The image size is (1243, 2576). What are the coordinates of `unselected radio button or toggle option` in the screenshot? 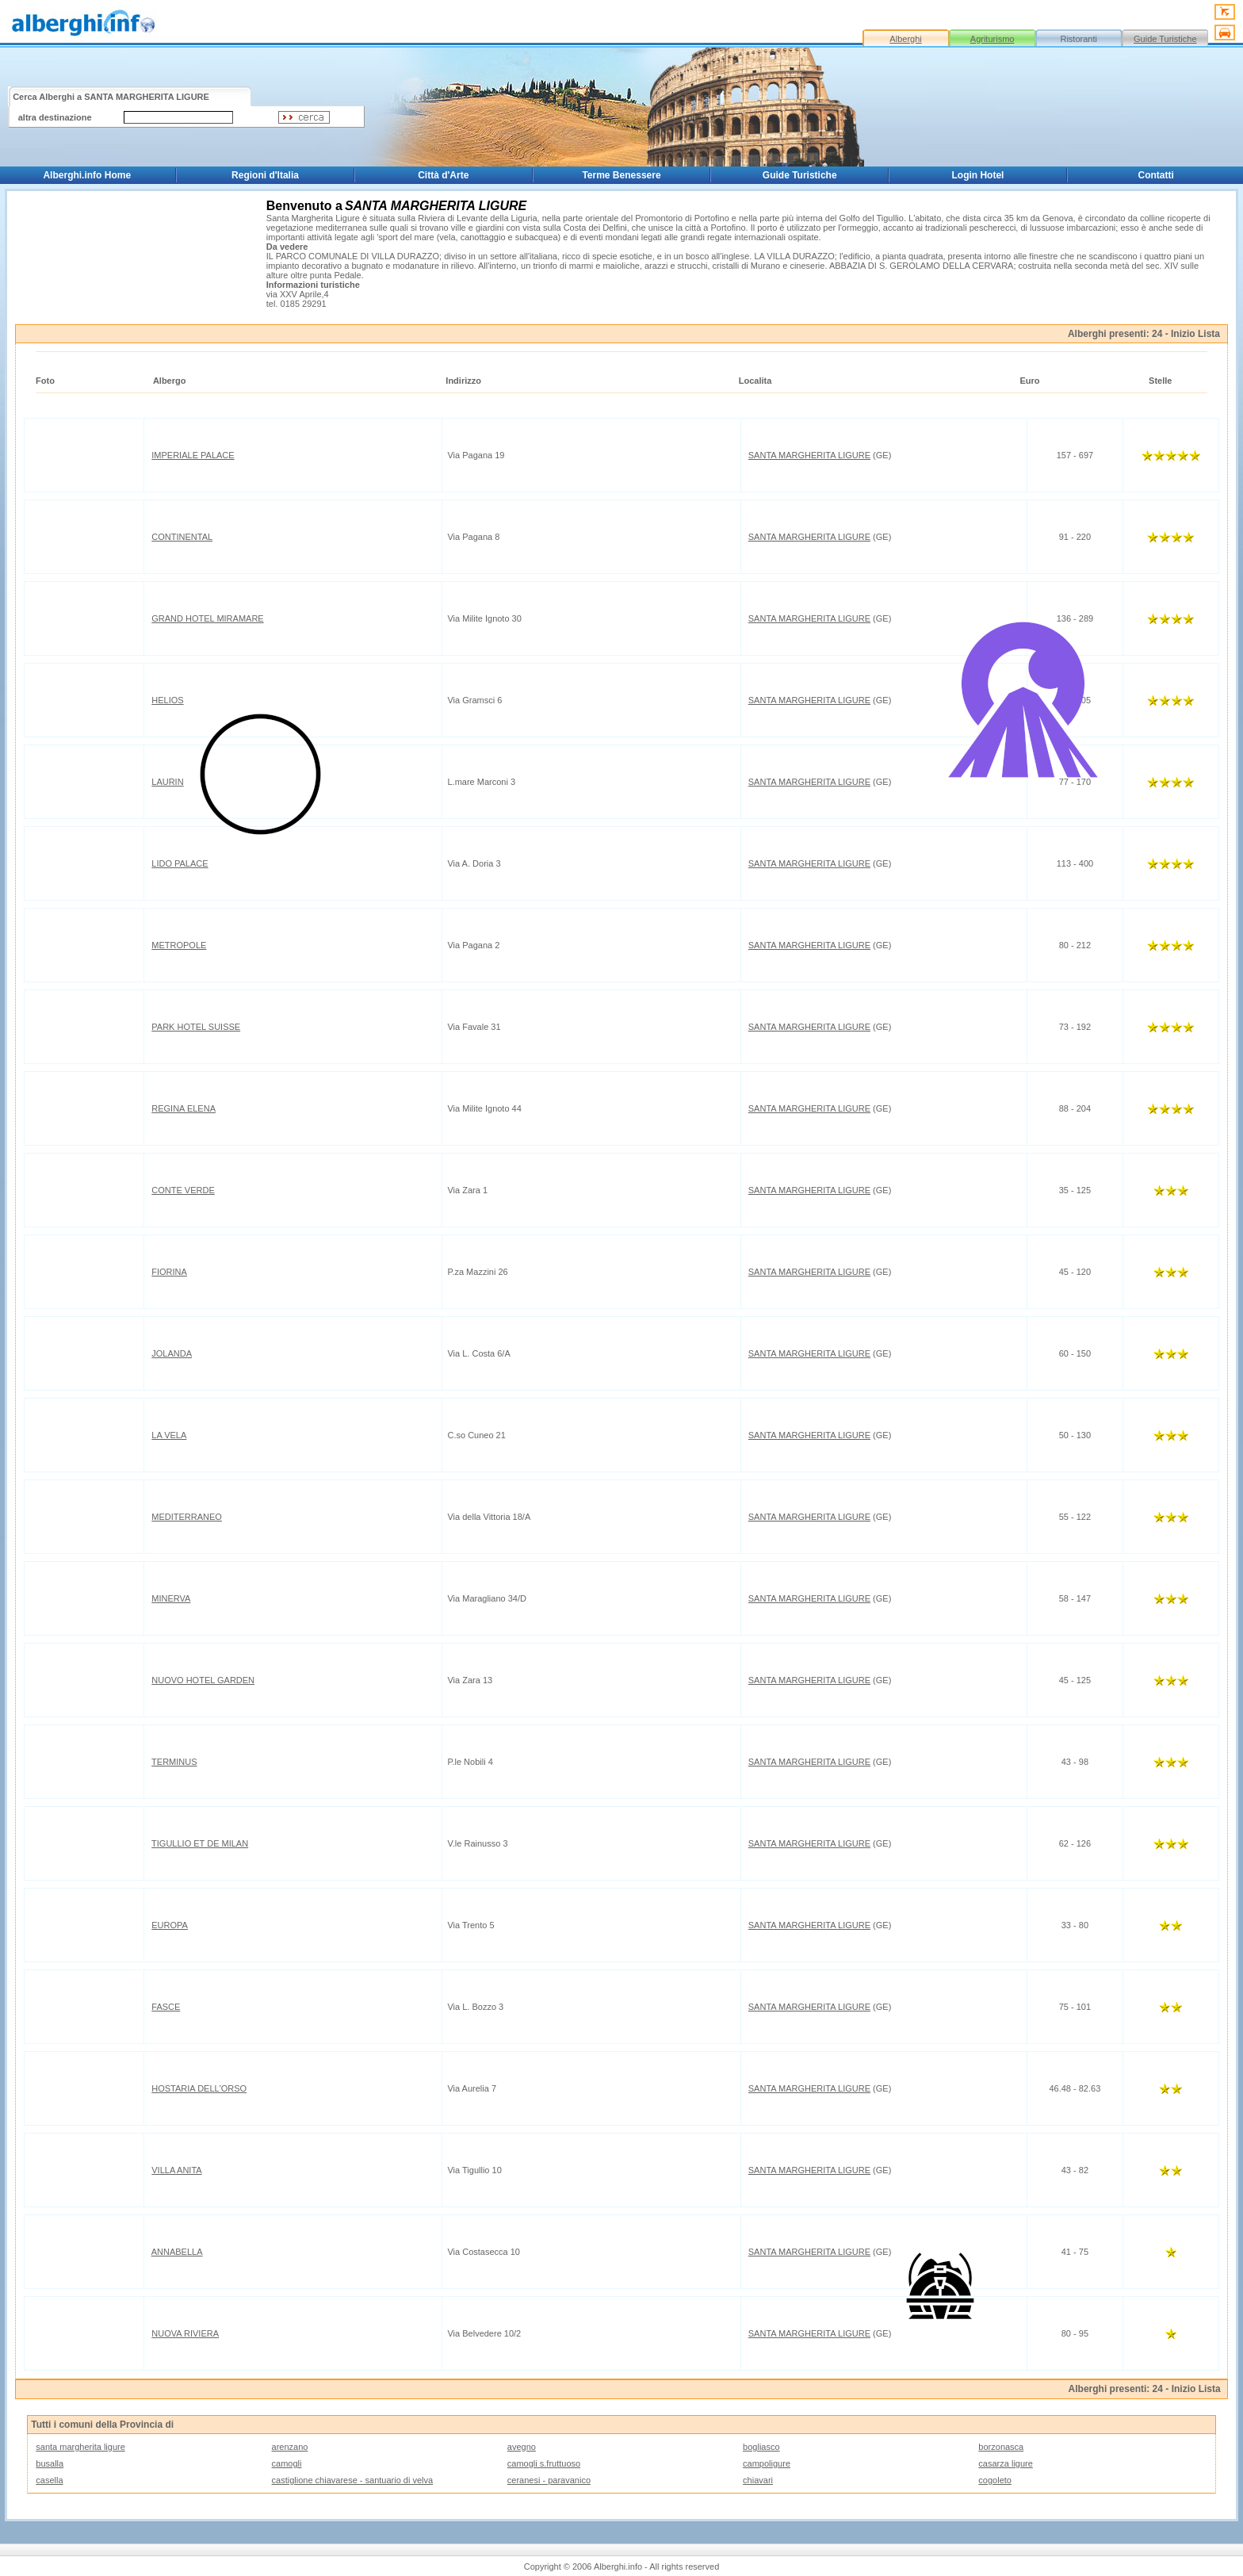 It's located at (260, 774).